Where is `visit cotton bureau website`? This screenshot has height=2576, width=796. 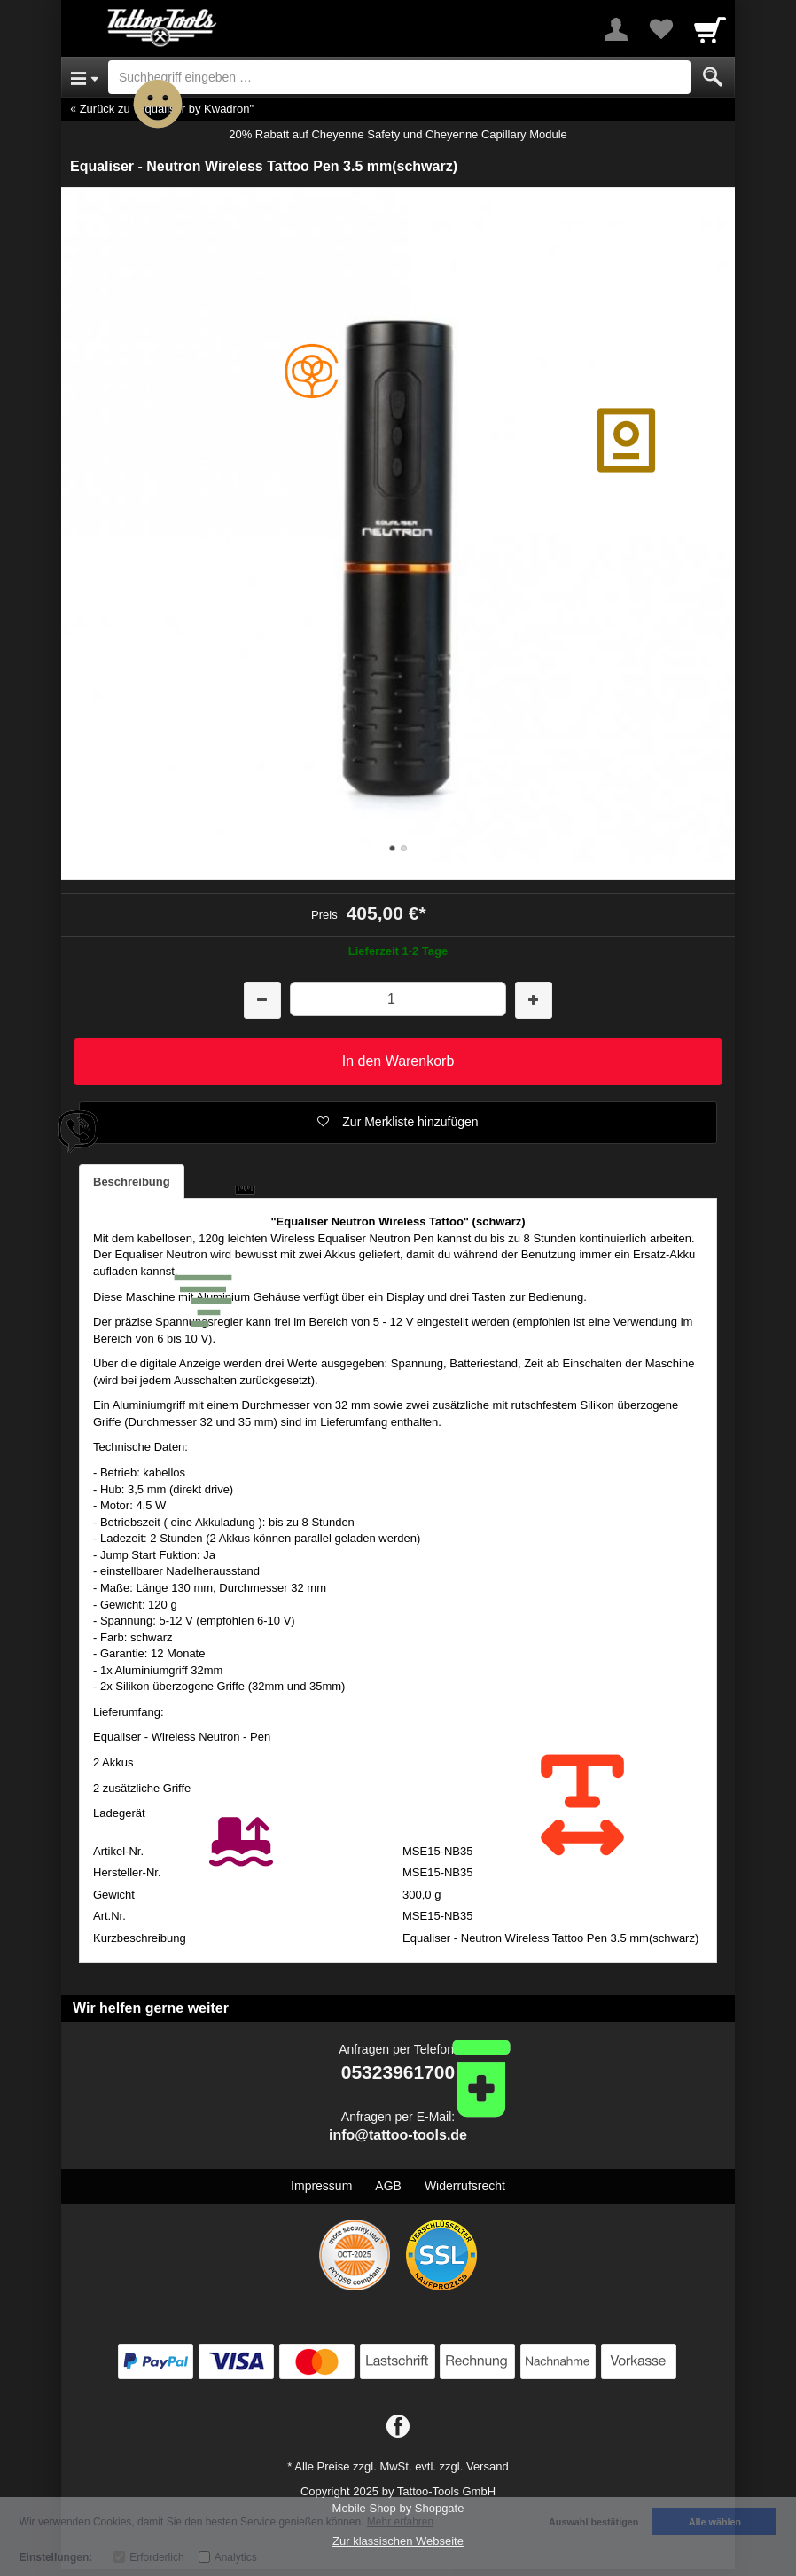
visit cotton bureau website is located at coordinates (311, 371).